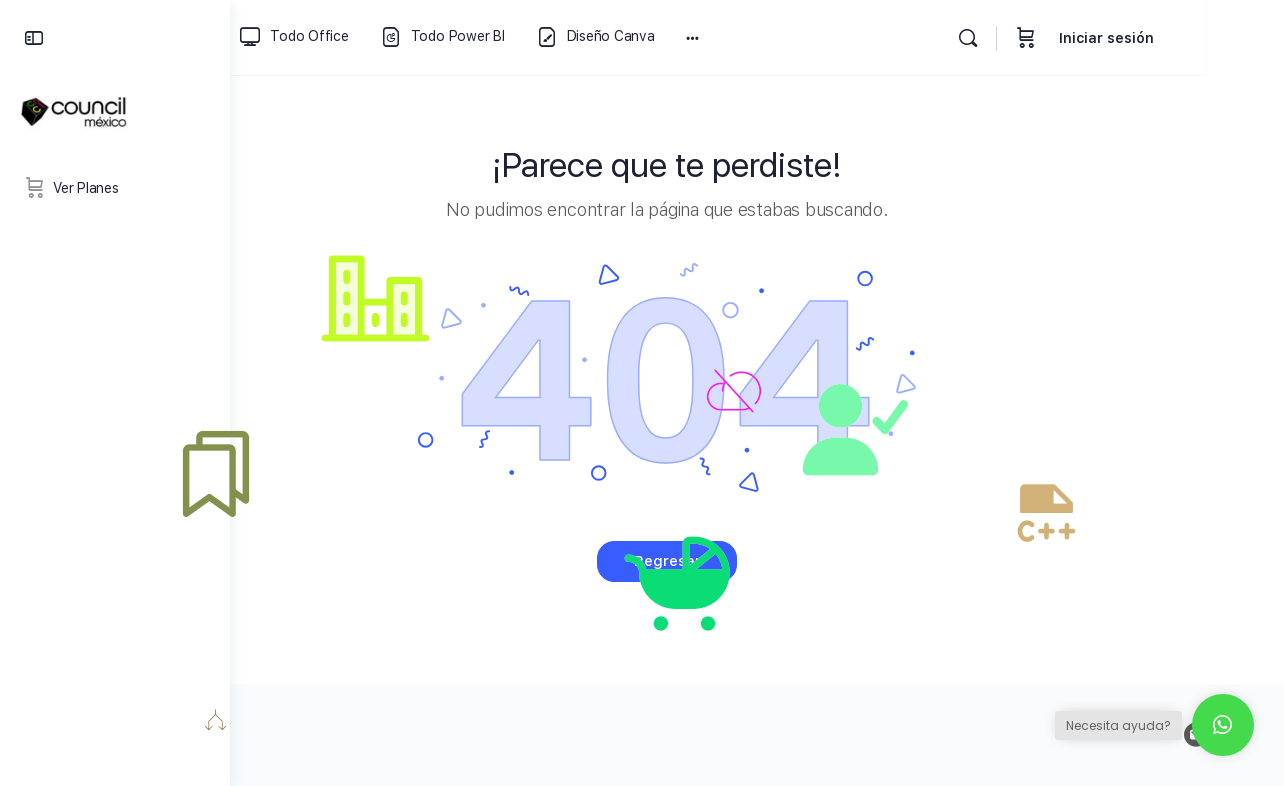 This screenshot has width=1284, height=786. What do you see at coordinates (375, 298) in the screenshot?
I see `view city or urban location` at bounding box center [375, 298].